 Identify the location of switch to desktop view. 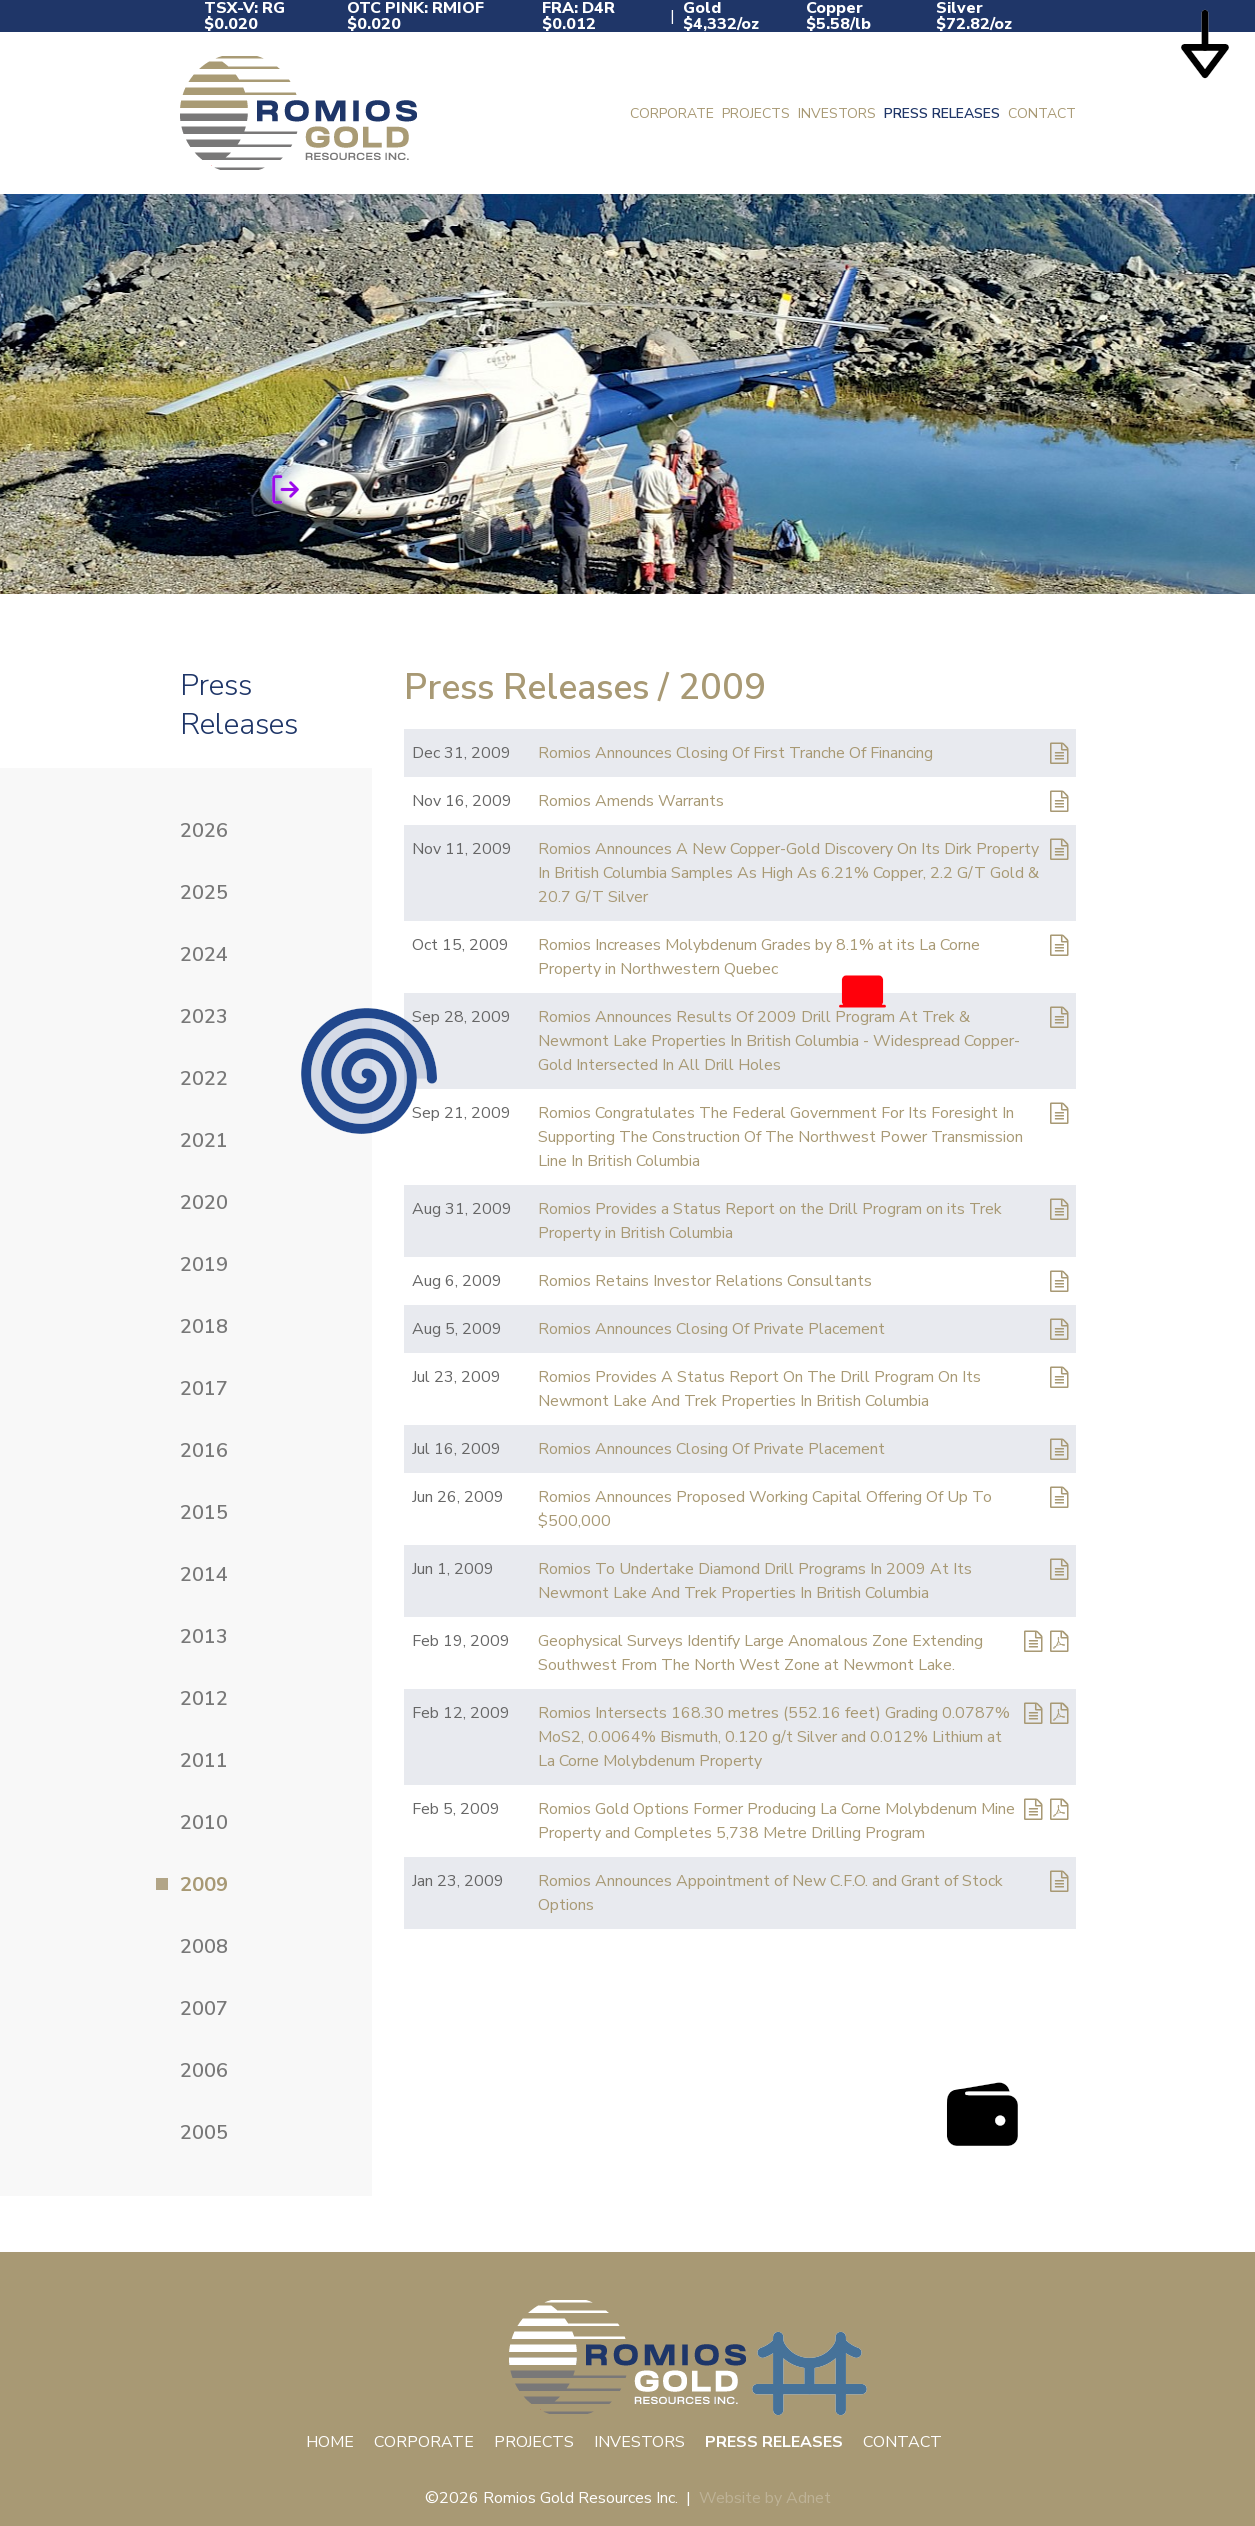
(862, 991).